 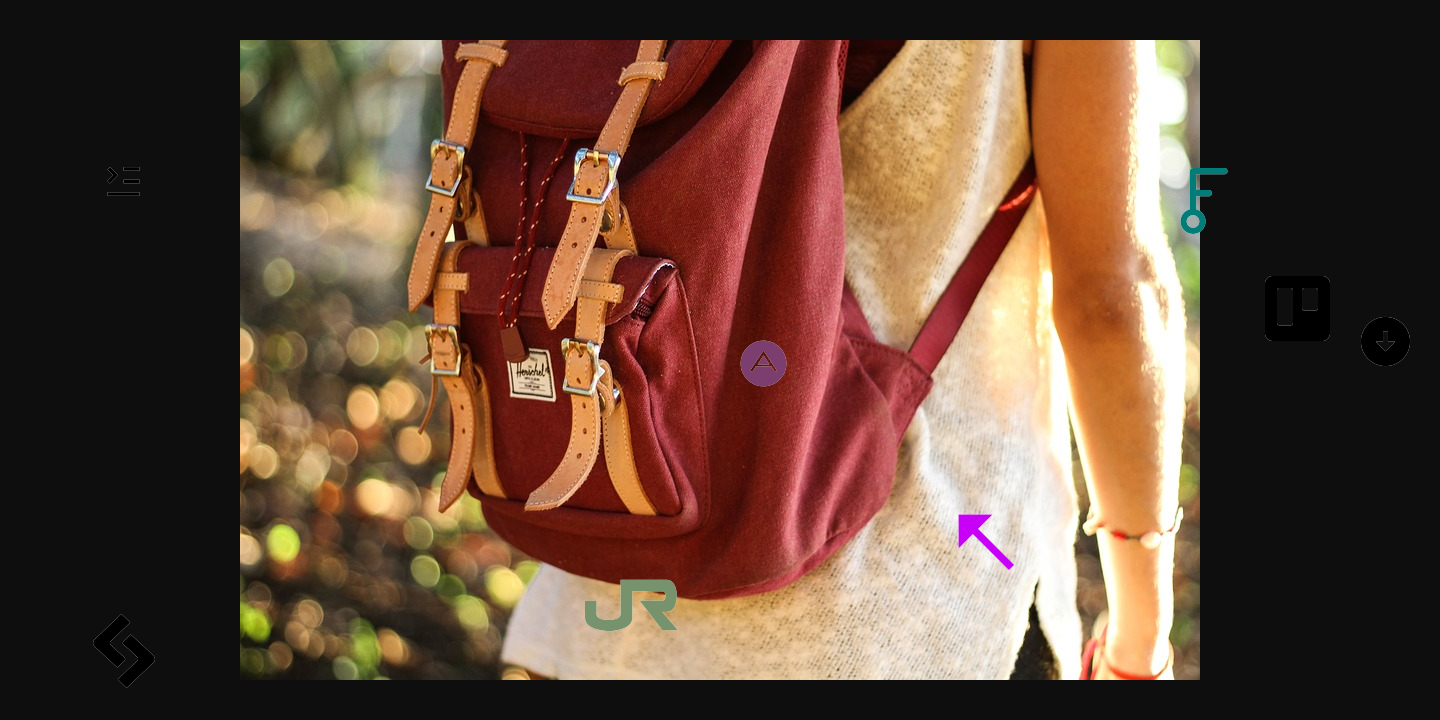 What do you see at coordinates (763, 363) in the screenshot?
I see `app.net (adn) logo` at bounding box center [763, 363].